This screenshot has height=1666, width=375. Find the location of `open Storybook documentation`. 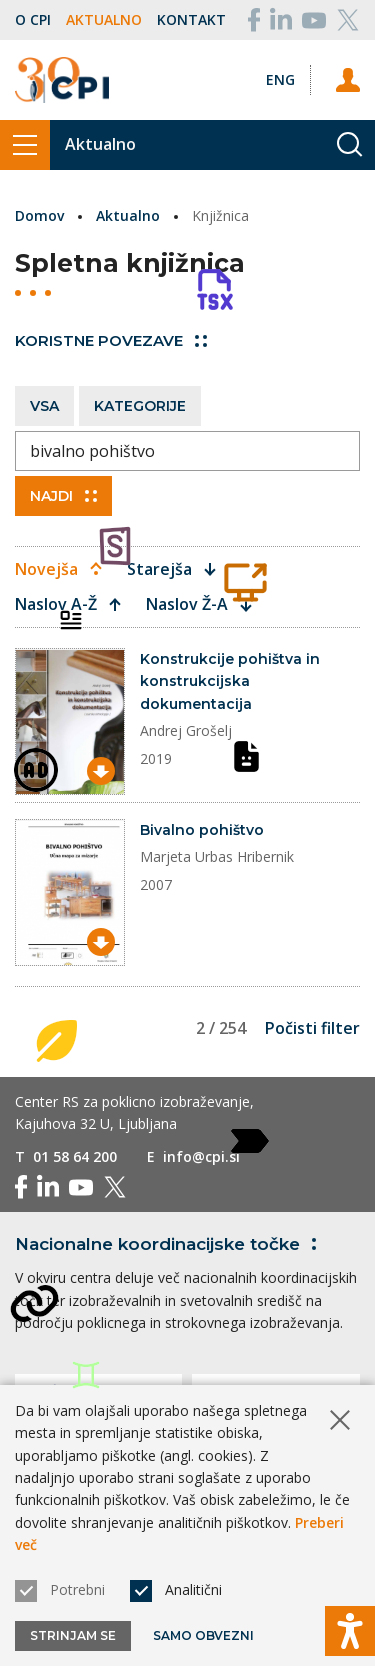

open Storybook documentation is located at coordinates (115, 546).